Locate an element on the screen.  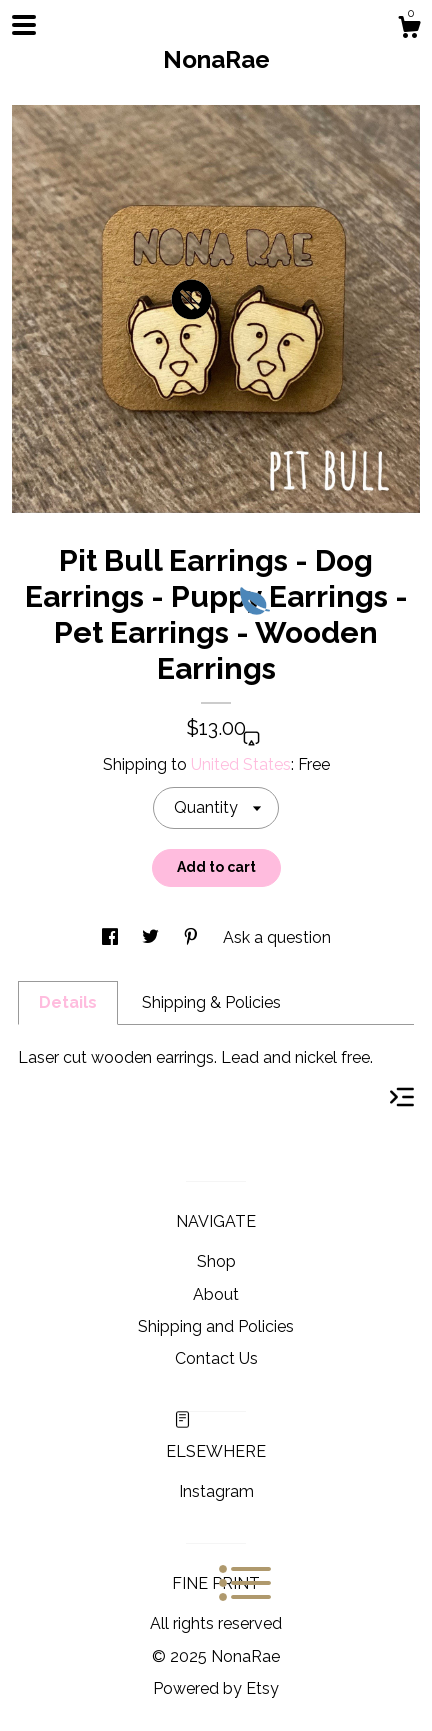
remove from favorites is located at coordinates (191, 299).